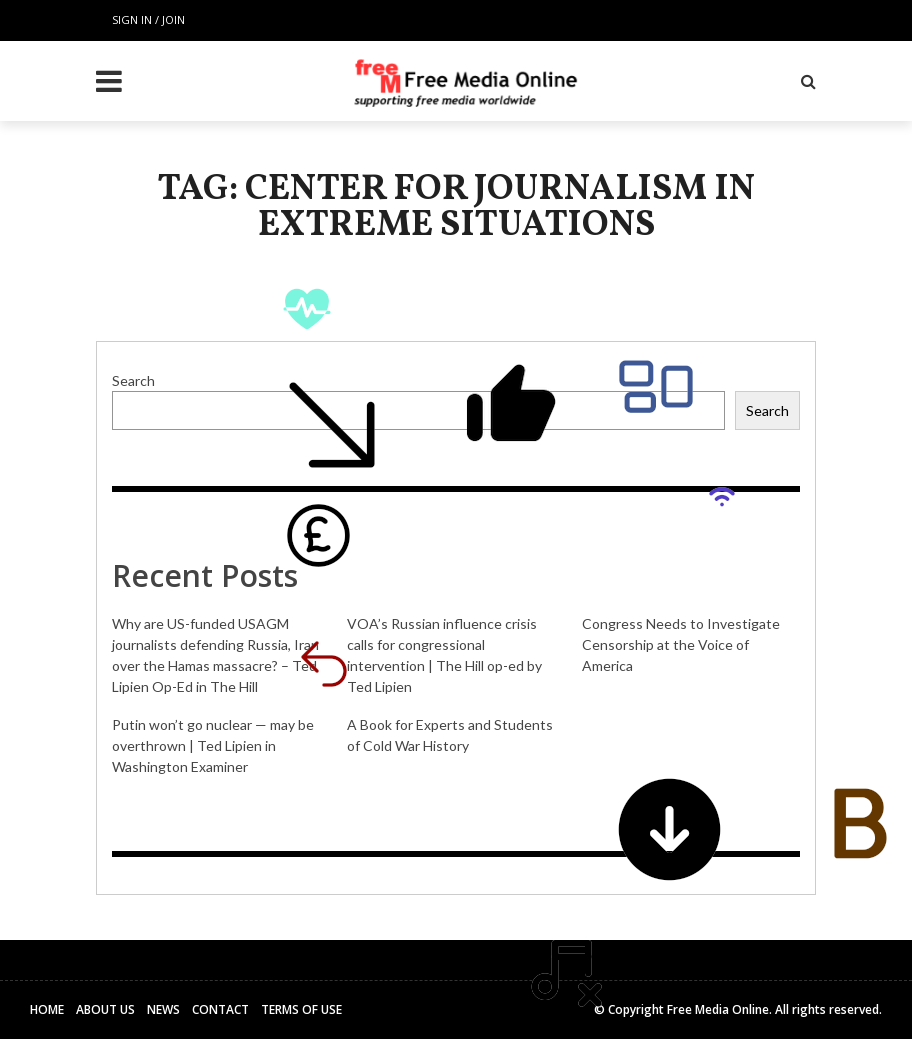  What do you see at coordinates (510, 405) in the screenshot?
I see `like or upvote content` at bounding box center [510, 405].